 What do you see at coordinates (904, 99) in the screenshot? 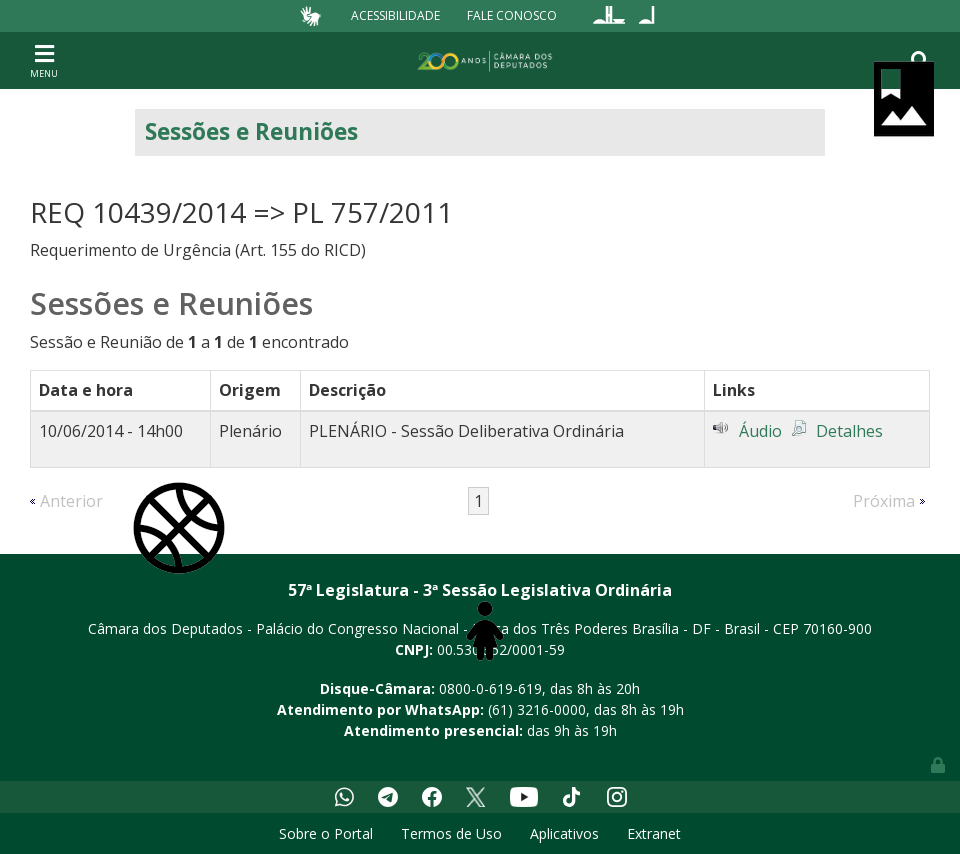
I see `view photo album` at bounding box center [904, 99].